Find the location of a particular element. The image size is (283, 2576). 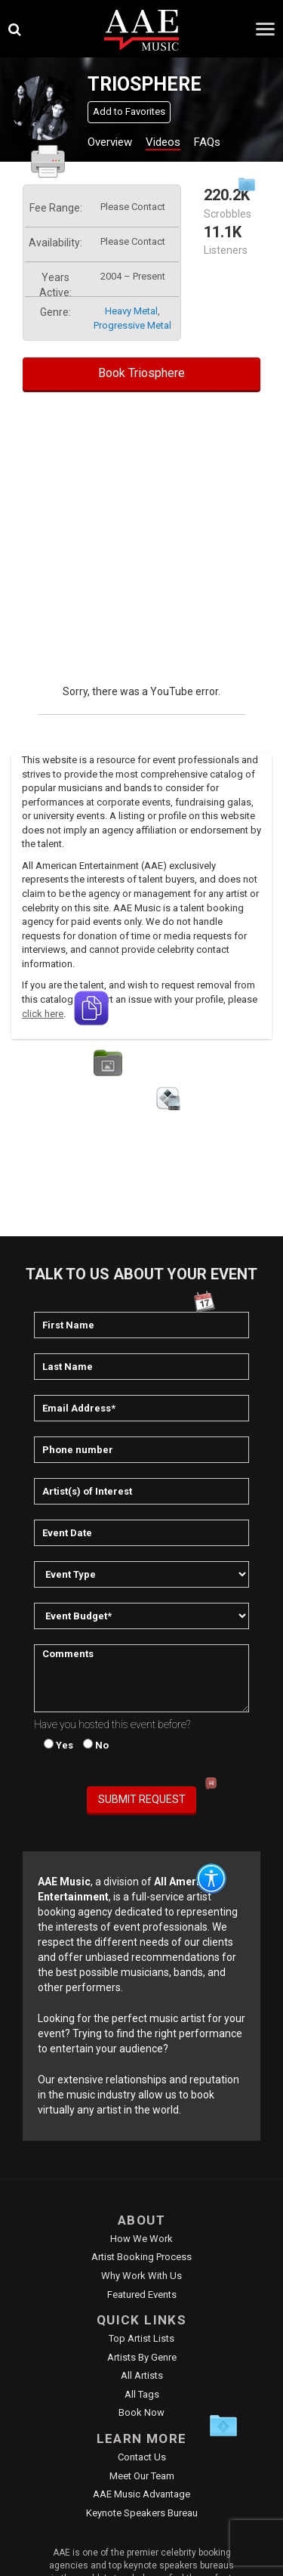

access the public folder for shared files is located at coordinates (223, 2426).